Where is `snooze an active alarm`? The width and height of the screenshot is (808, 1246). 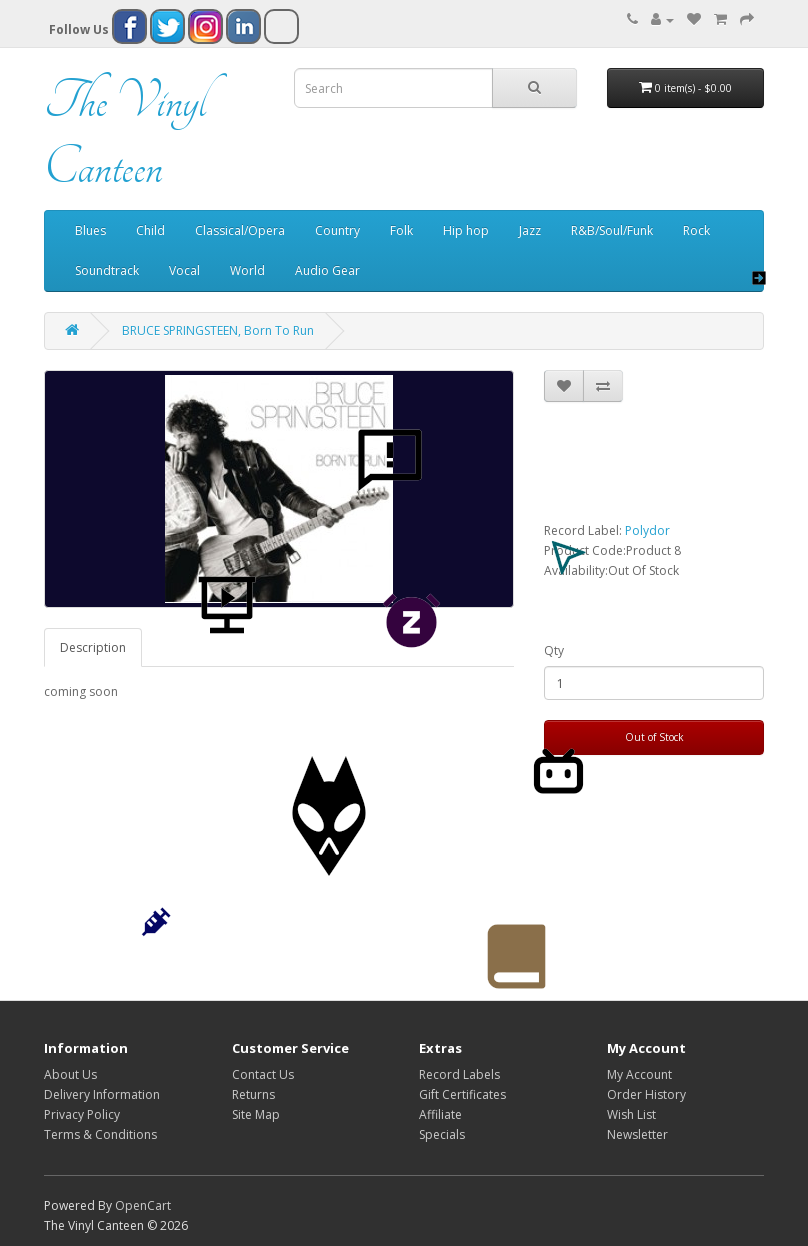 snooze an active alarm is located at coordinates (411, 619).